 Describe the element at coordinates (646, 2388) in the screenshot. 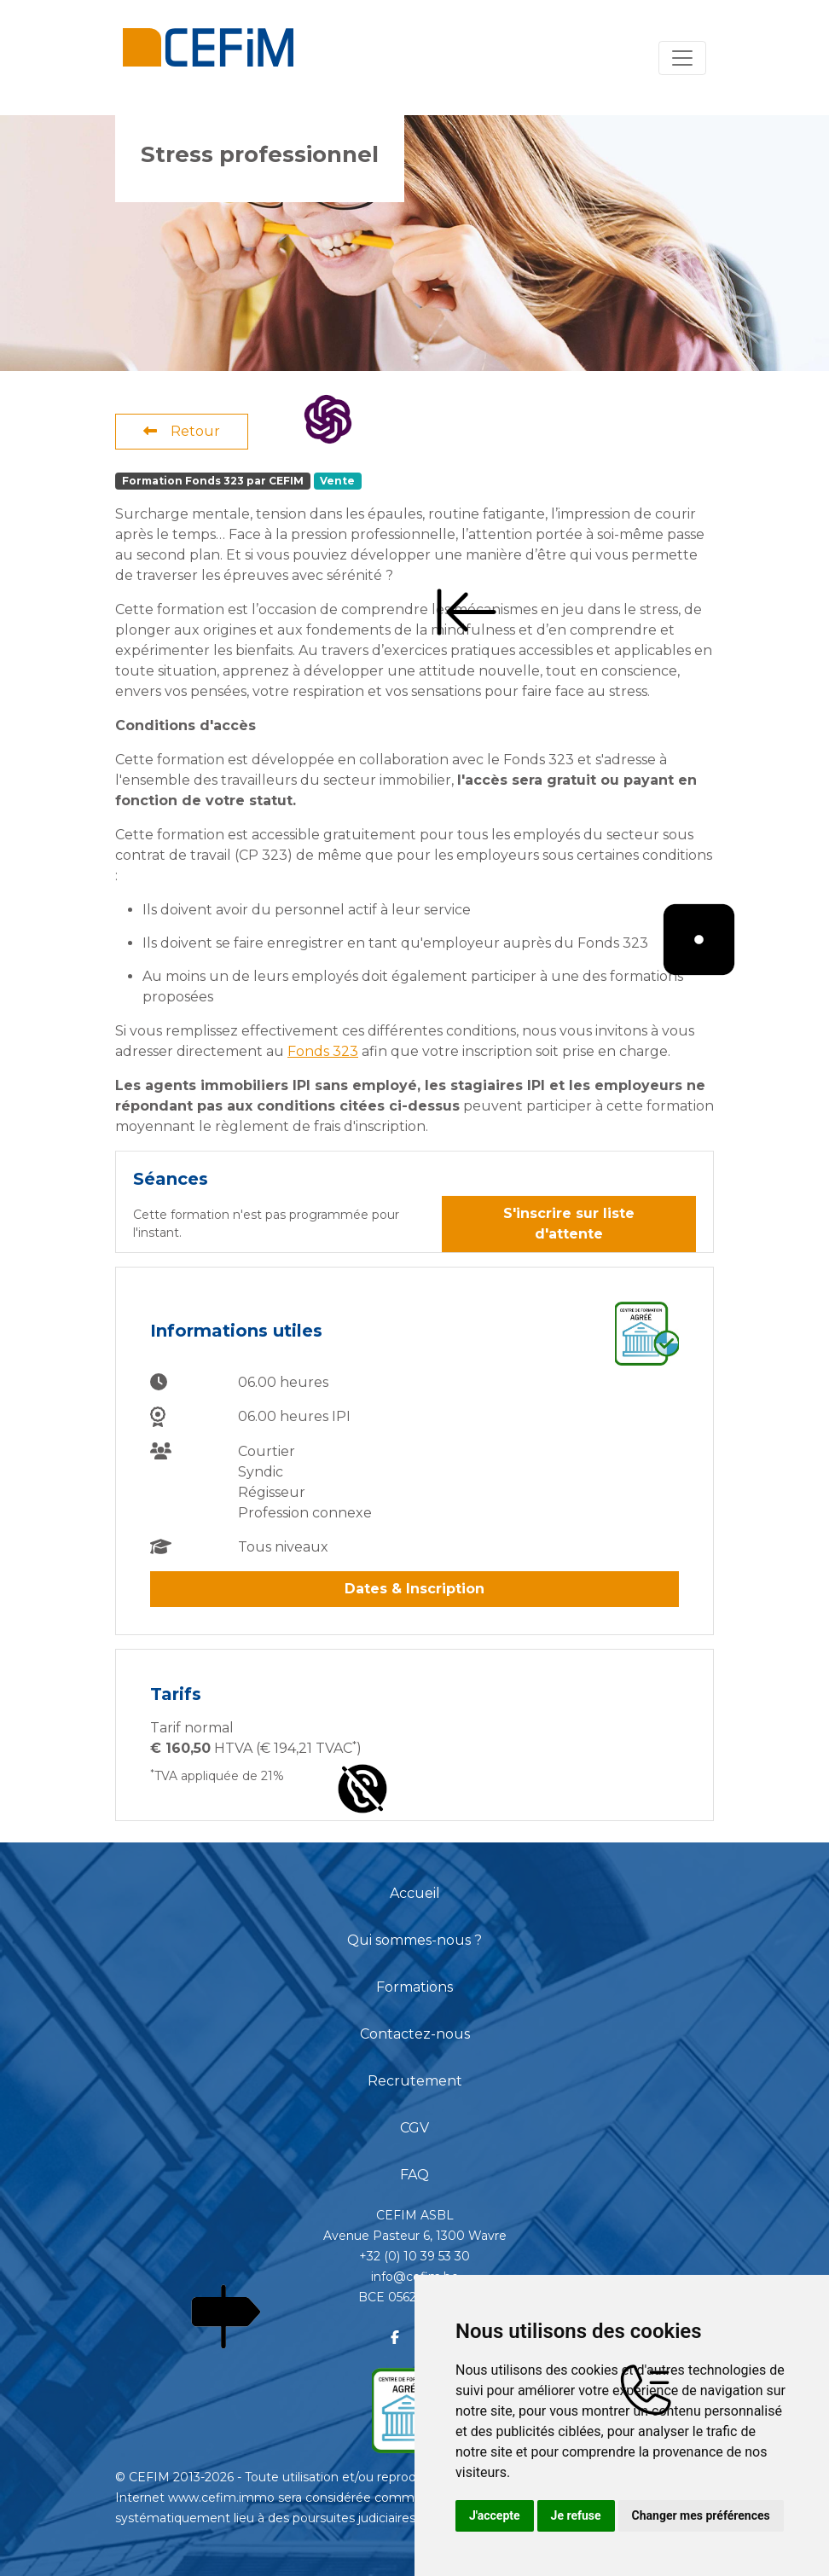

I see `view call log or phone history` at that location.